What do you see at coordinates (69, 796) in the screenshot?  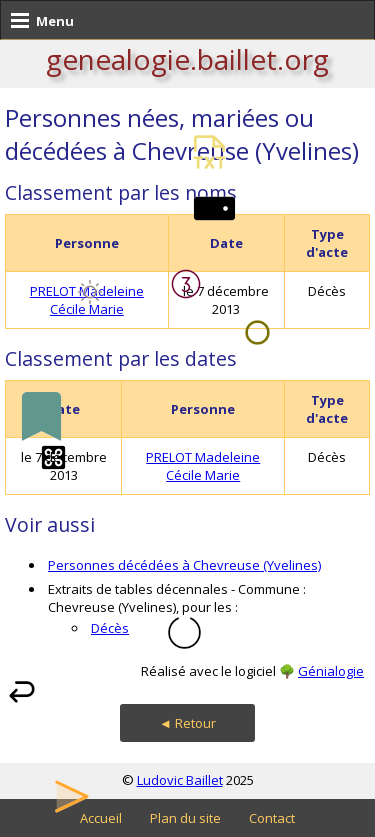 I see `navigate to the next item` at bounding box center [69, 796].